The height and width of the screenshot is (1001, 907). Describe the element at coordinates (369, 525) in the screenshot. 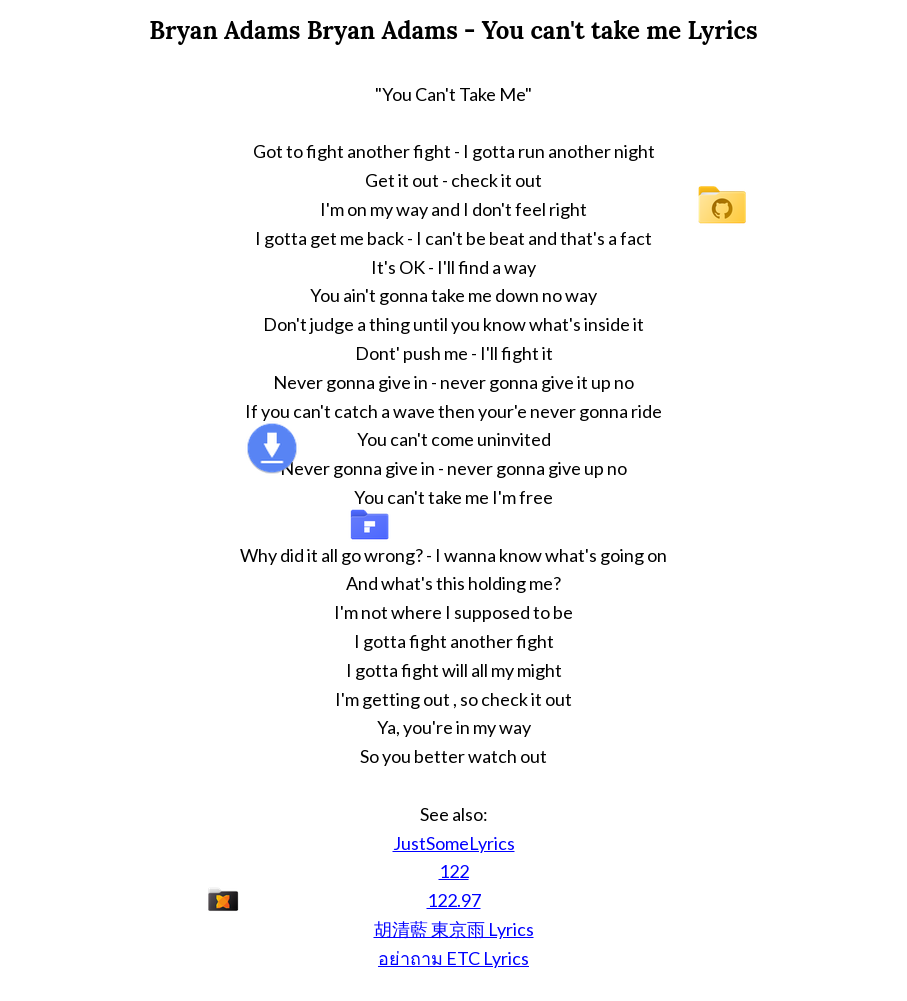

I see `open wondershare pdfreader documents folder` at that location.